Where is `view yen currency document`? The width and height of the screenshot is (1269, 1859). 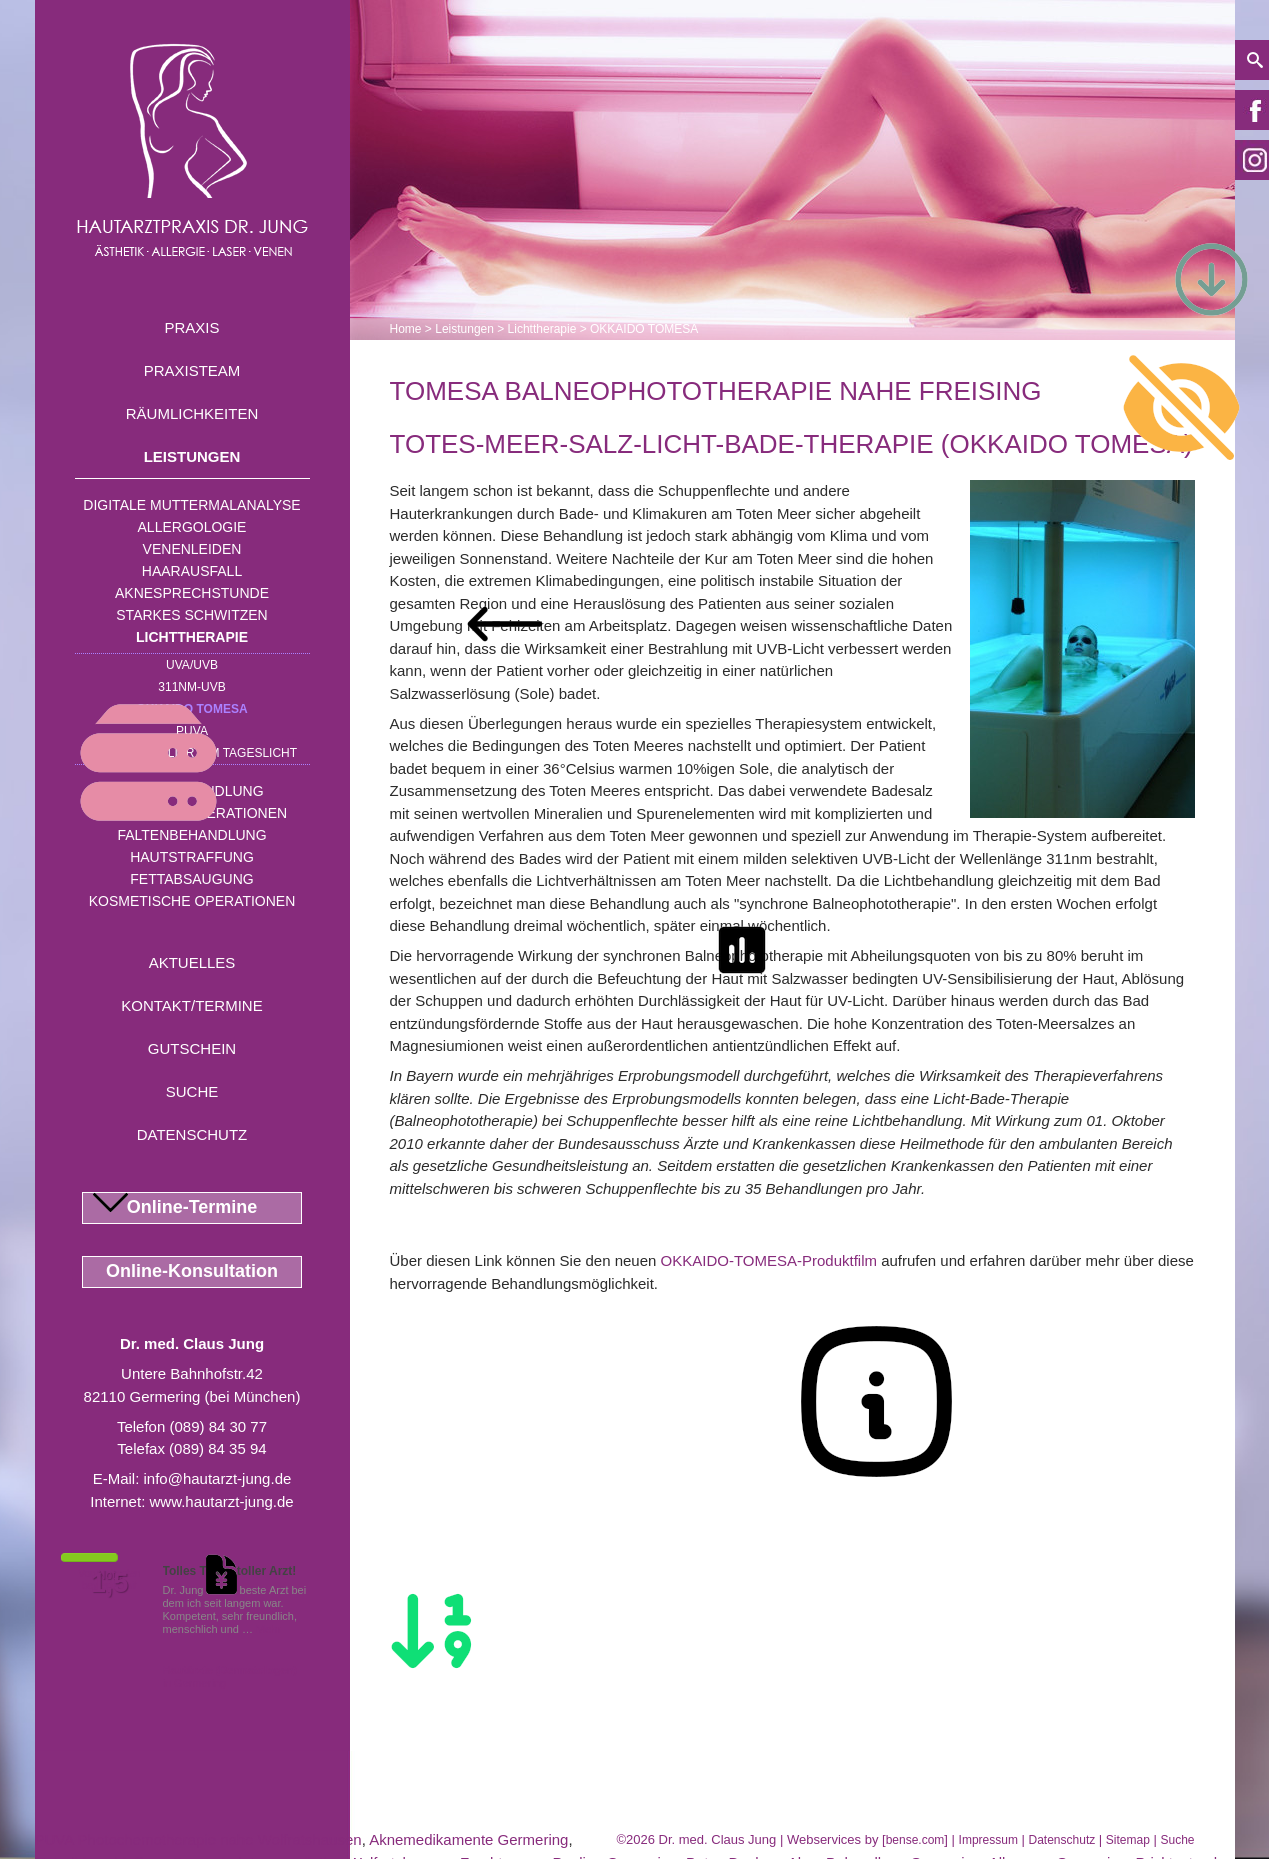 view yen currency document is located at coordinates (221, 1574).